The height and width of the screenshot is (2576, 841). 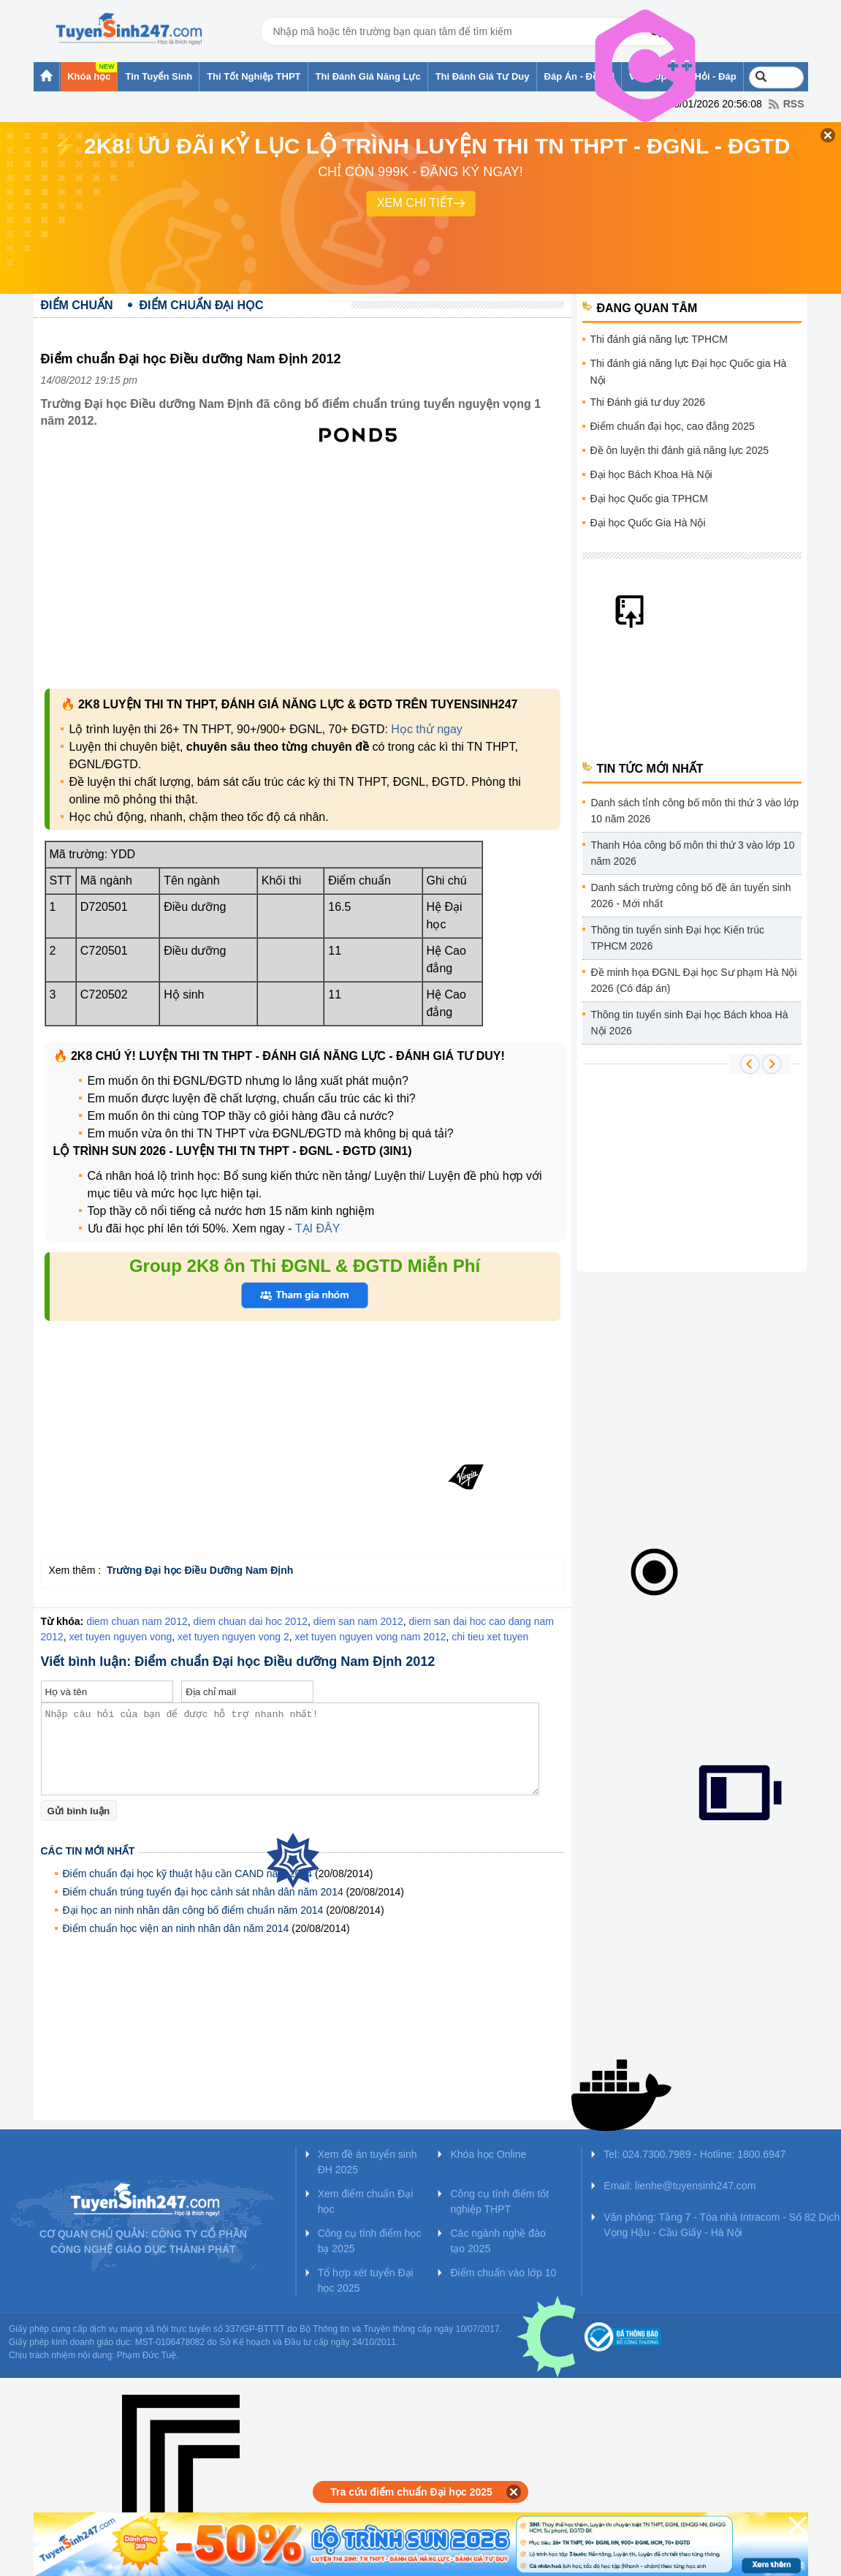 I want to click on indicates low battery status, so click(x=738, y=1792).